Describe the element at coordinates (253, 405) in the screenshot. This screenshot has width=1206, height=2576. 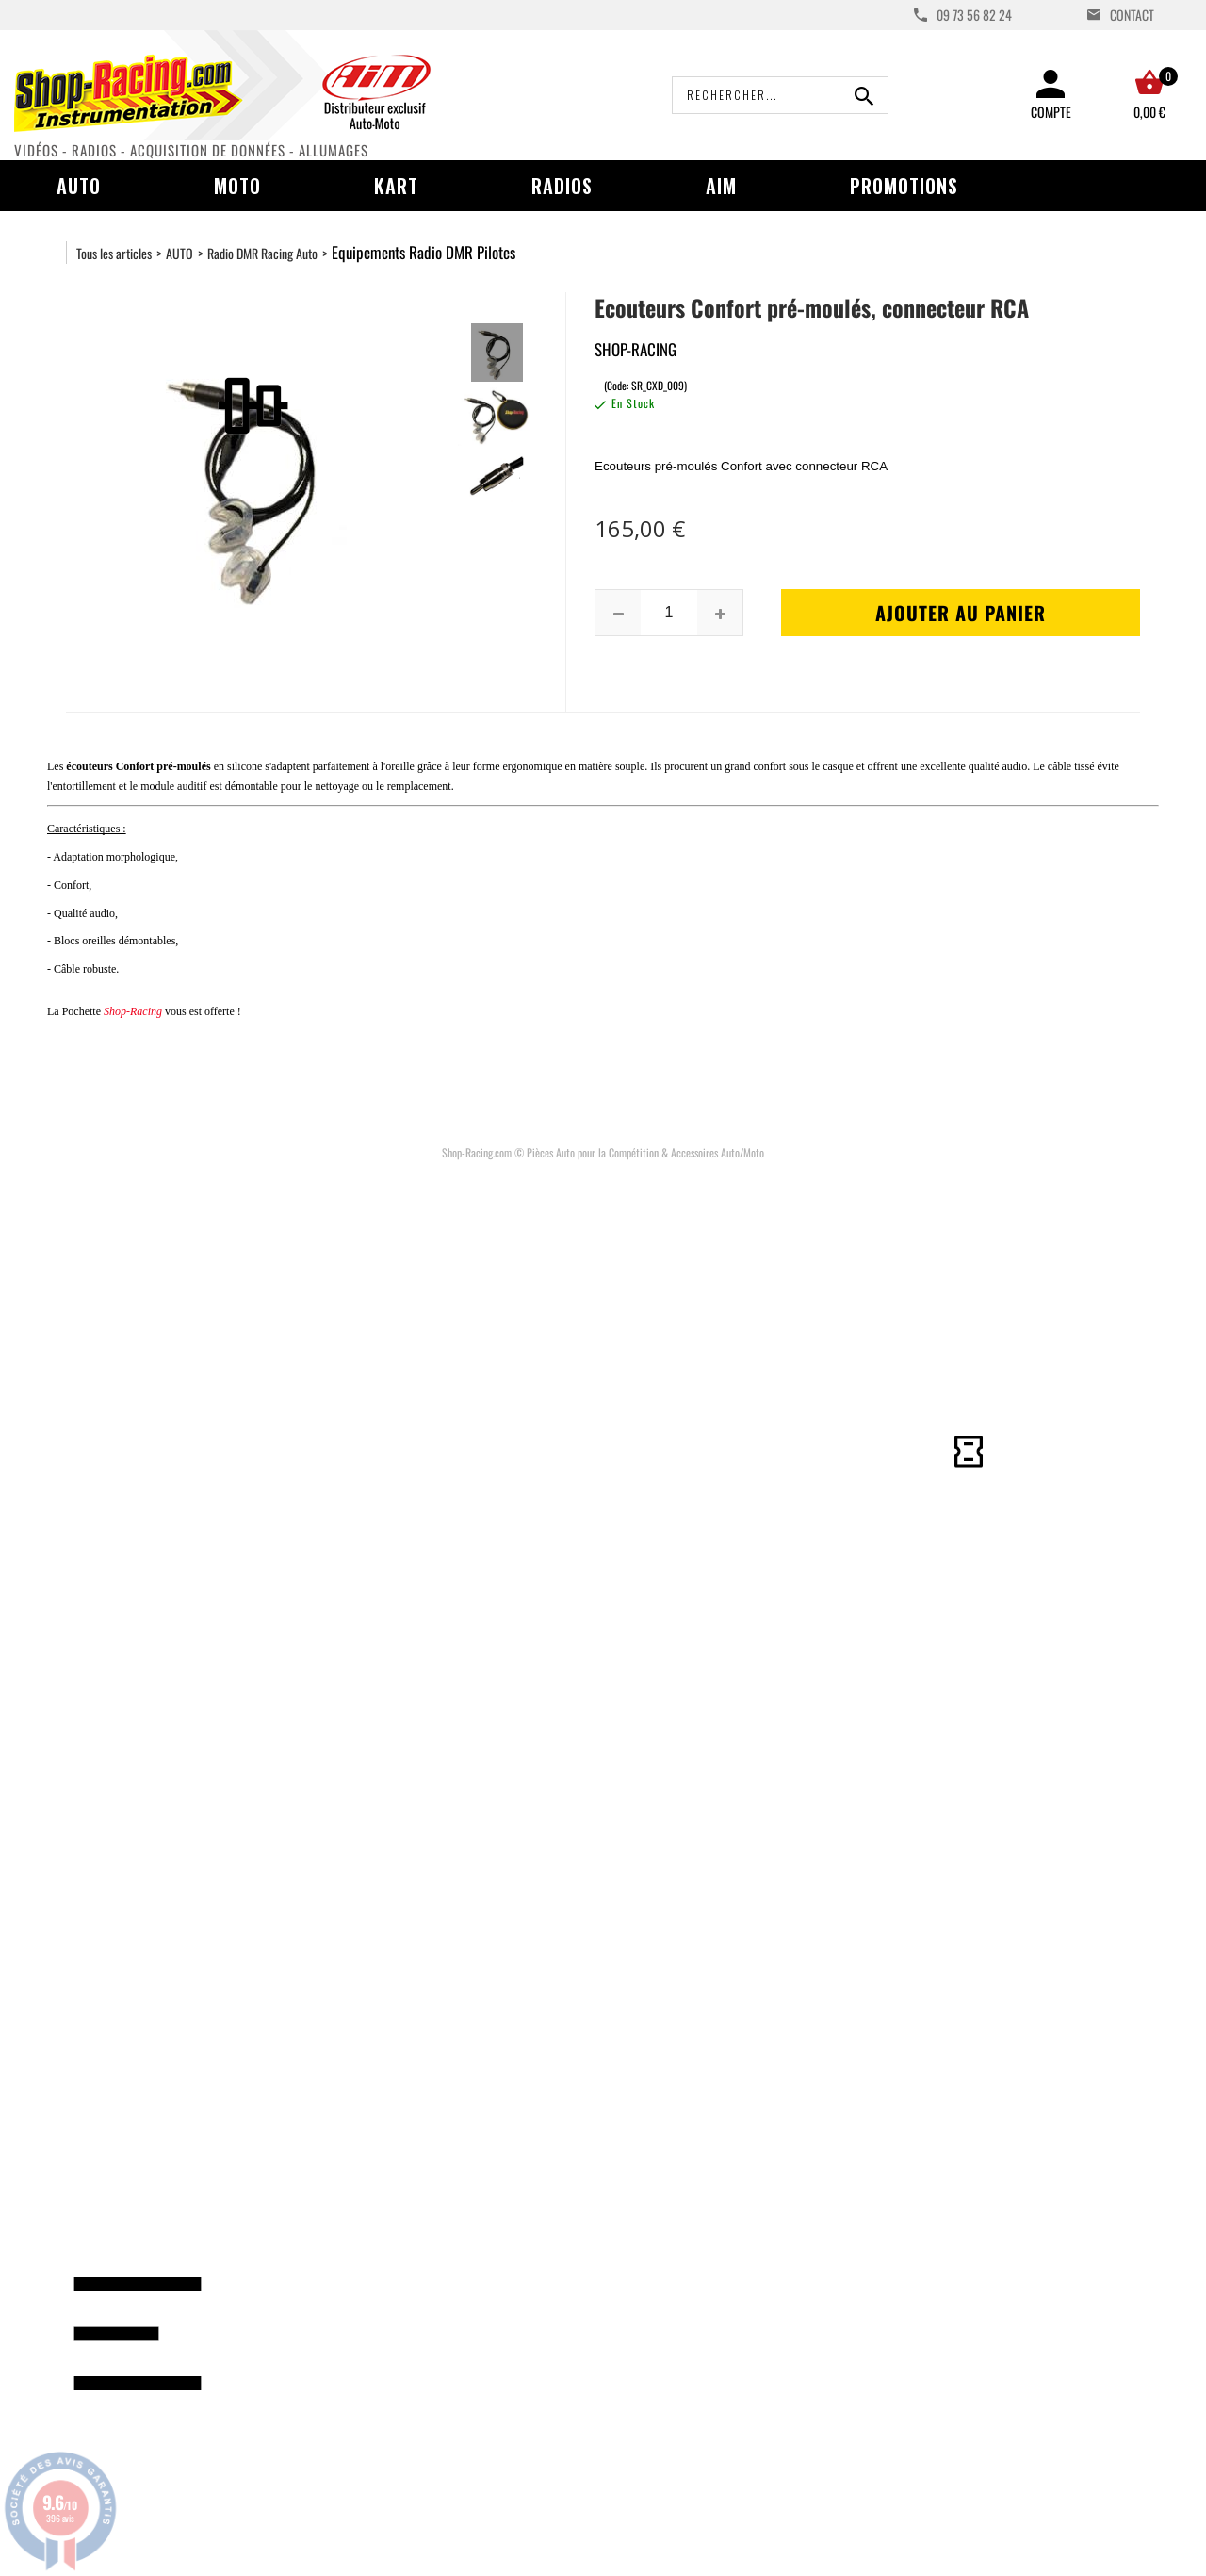
I see `align items to vertical center` at that location.